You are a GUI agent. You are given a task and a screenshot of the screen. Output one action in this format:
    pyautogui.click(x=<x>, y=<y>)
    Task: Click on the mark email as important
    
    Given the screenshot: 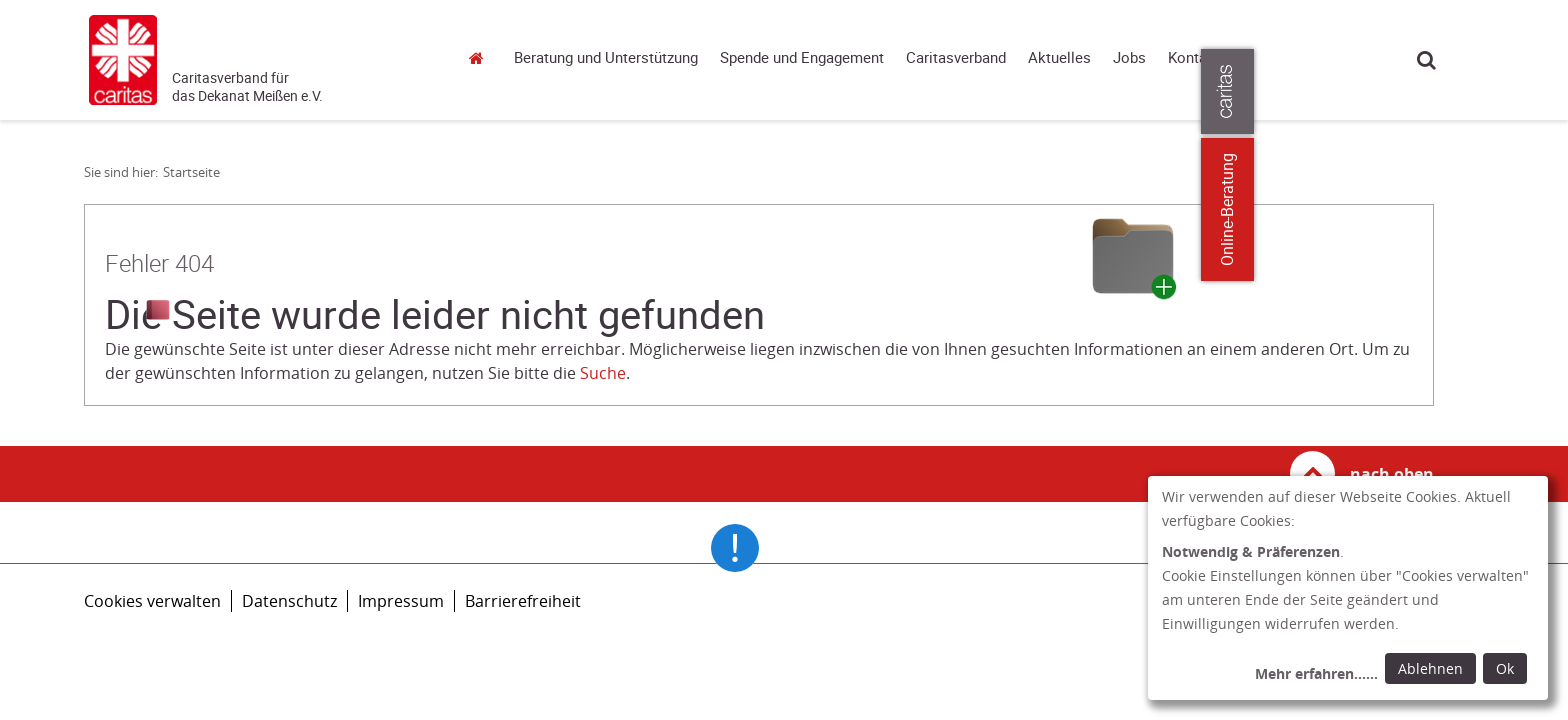 What is the action you would take?
    pyautogui.click(x=735, y=548)
    